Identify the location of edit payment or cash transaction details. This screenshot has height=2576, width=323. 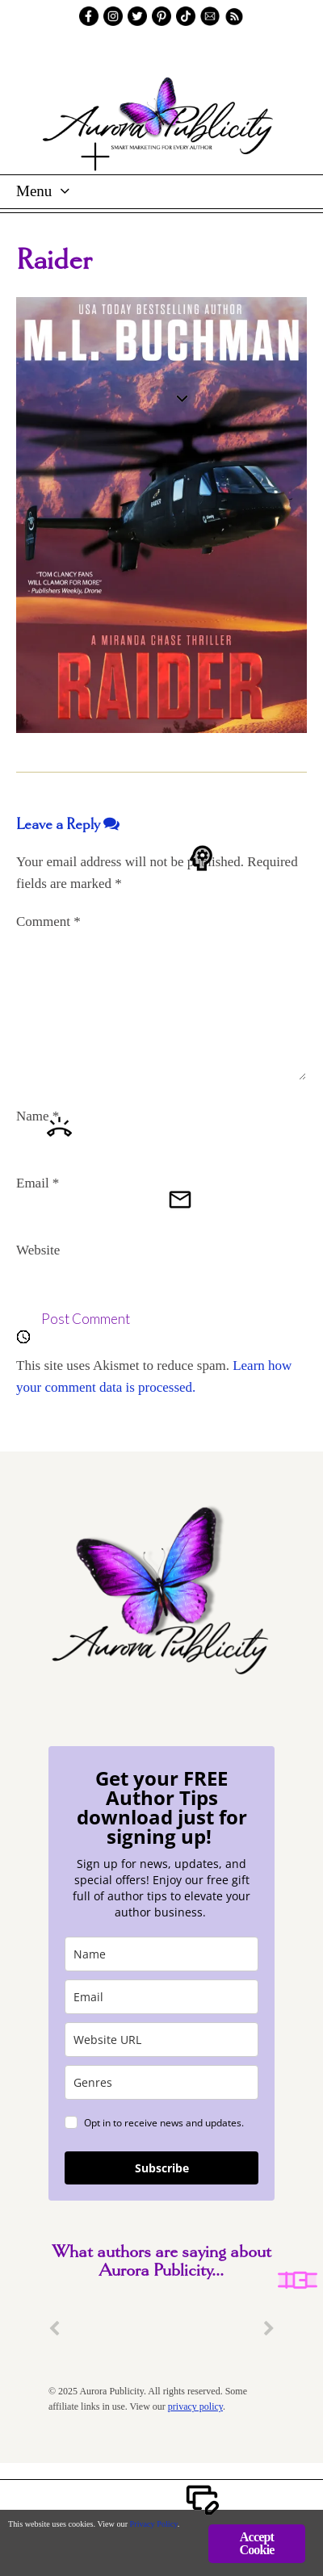
(202, 2498).